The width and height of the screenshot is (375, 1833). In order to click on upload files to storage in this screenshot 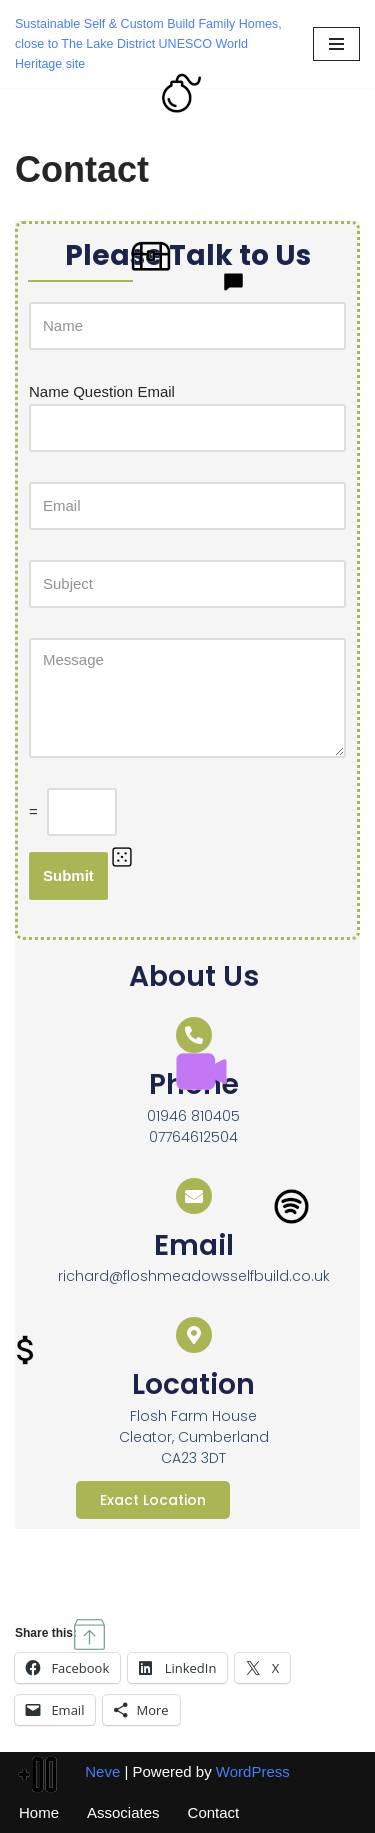, I will do `click(89, 1634)`.